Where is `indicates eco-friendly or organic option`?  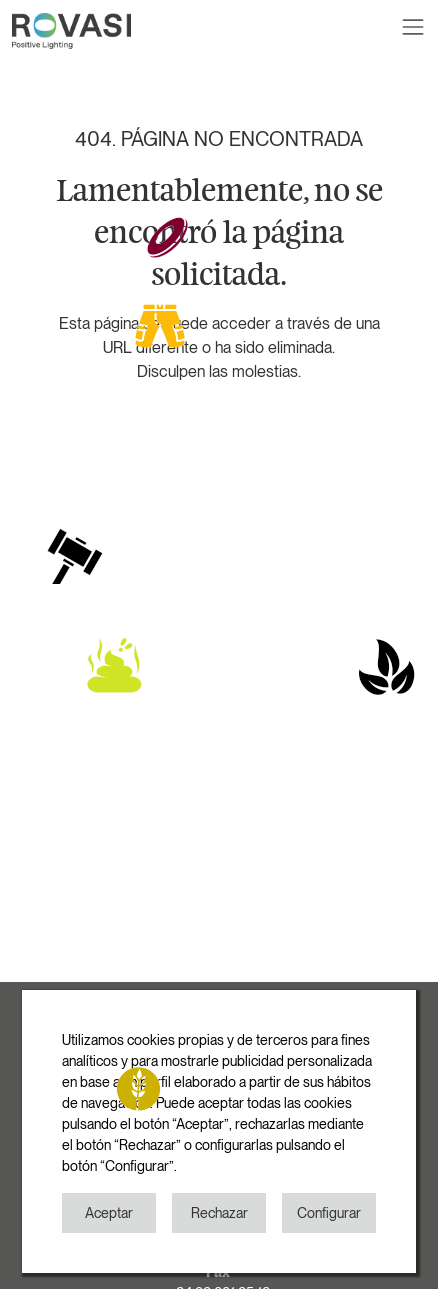 indicates eco-friendly or organic option is located at coordinates (387, 667).